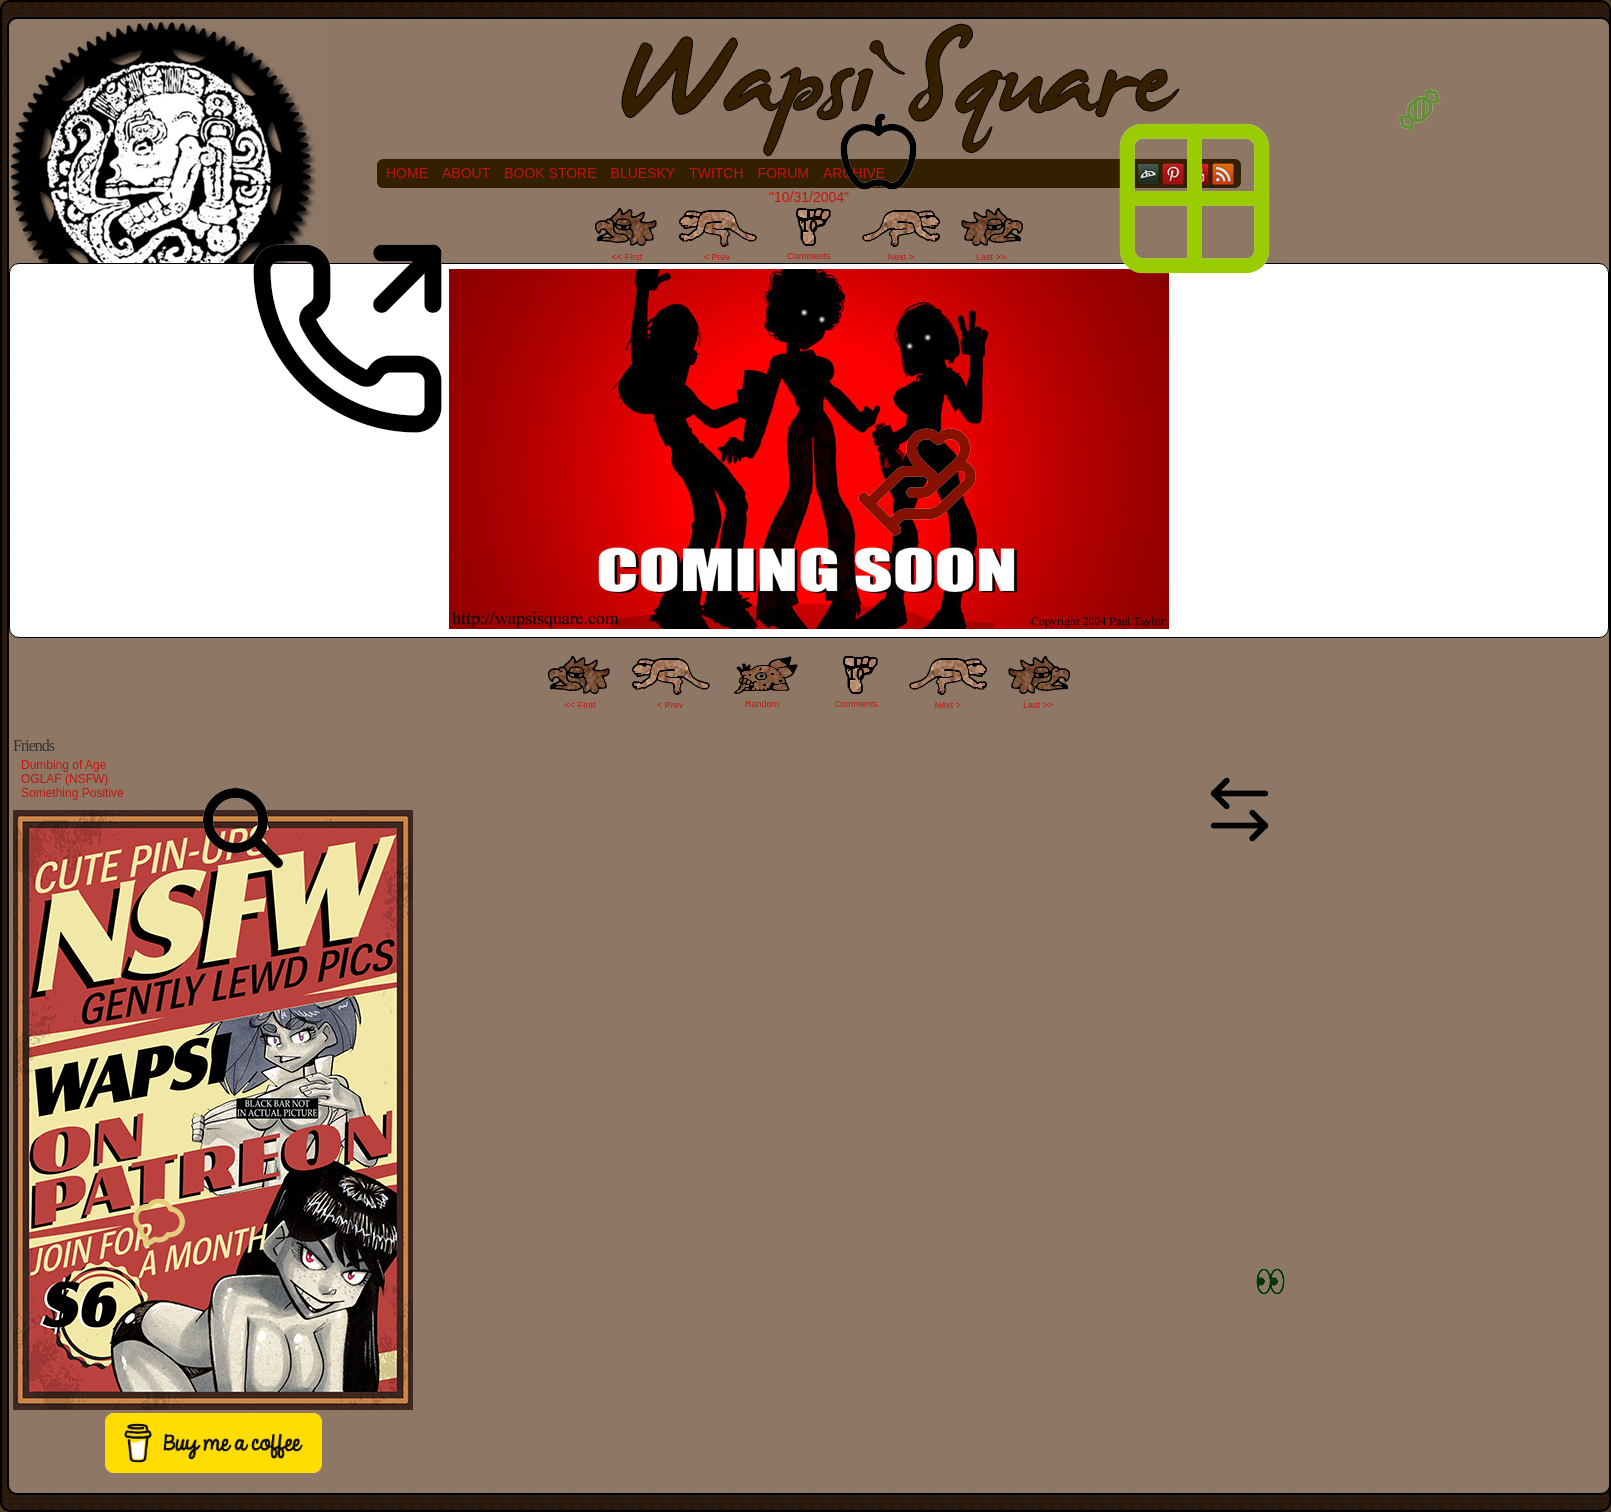 This screenshot has height=1512, width=1611. I want to click on access candy crush or similar game, so click(1419, 109).